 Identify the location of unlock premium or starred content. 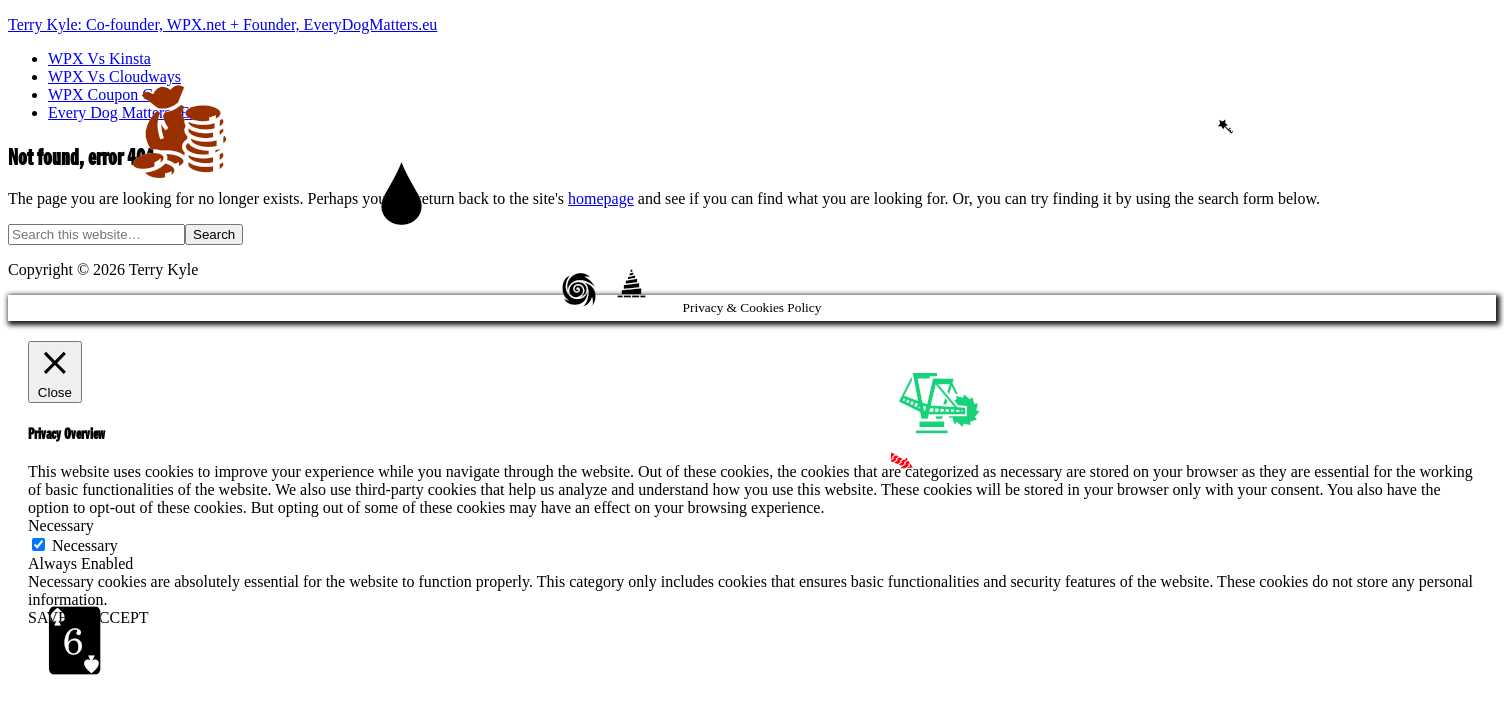
(1225, 126).